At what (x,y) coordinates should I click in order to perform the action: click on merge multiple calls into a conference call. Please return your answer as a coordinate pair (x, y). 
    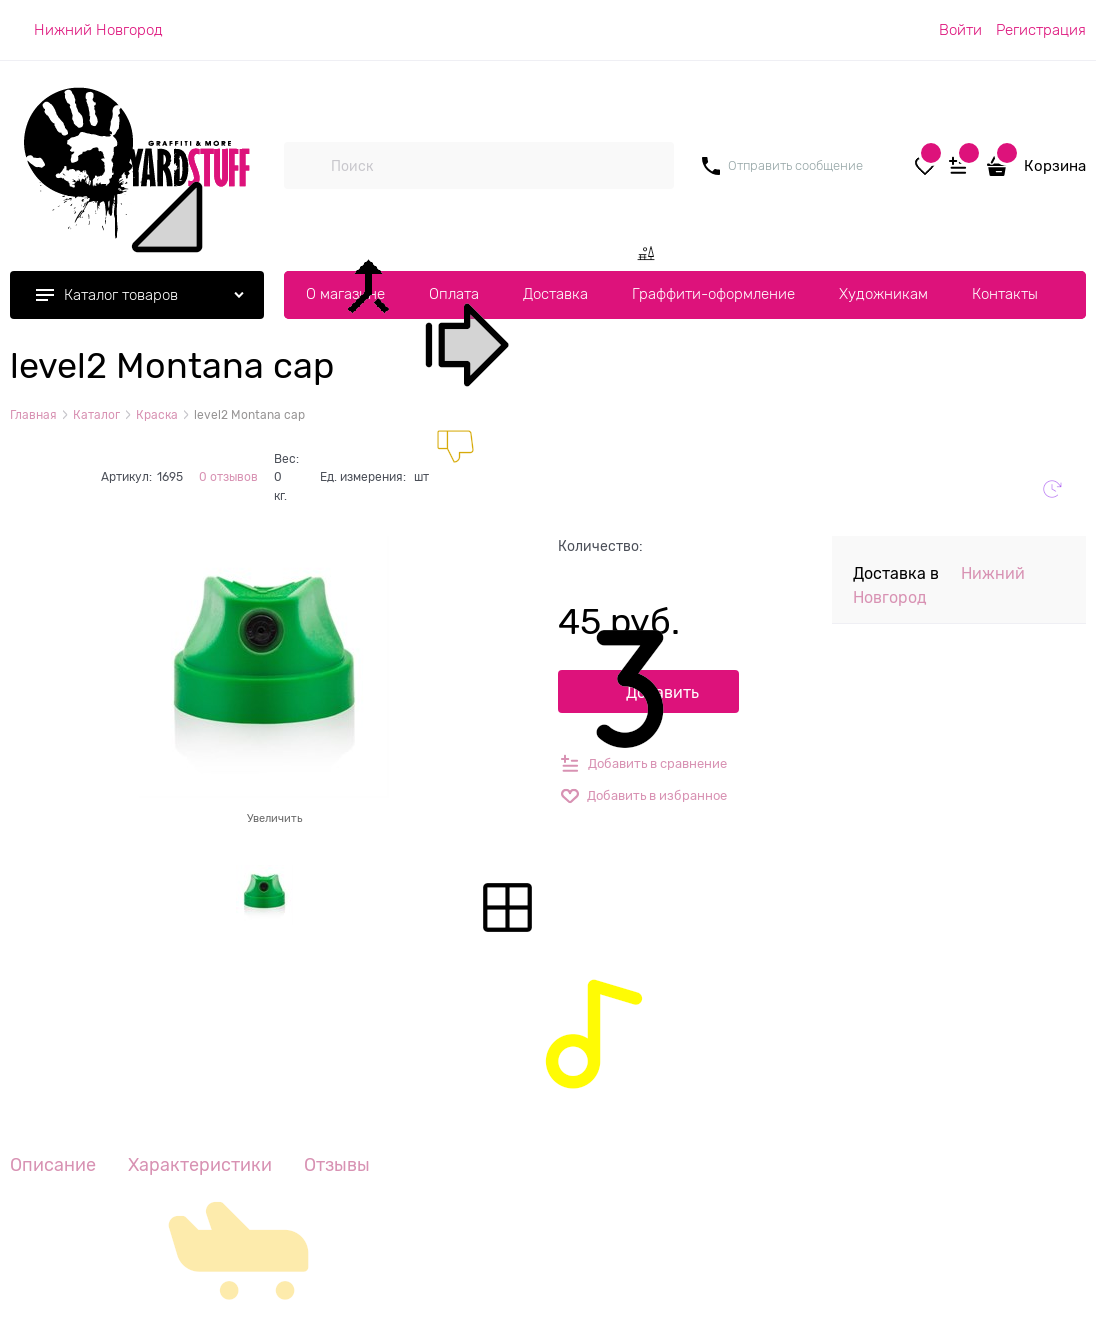
    Looking at the image, I should click on (368, 286).